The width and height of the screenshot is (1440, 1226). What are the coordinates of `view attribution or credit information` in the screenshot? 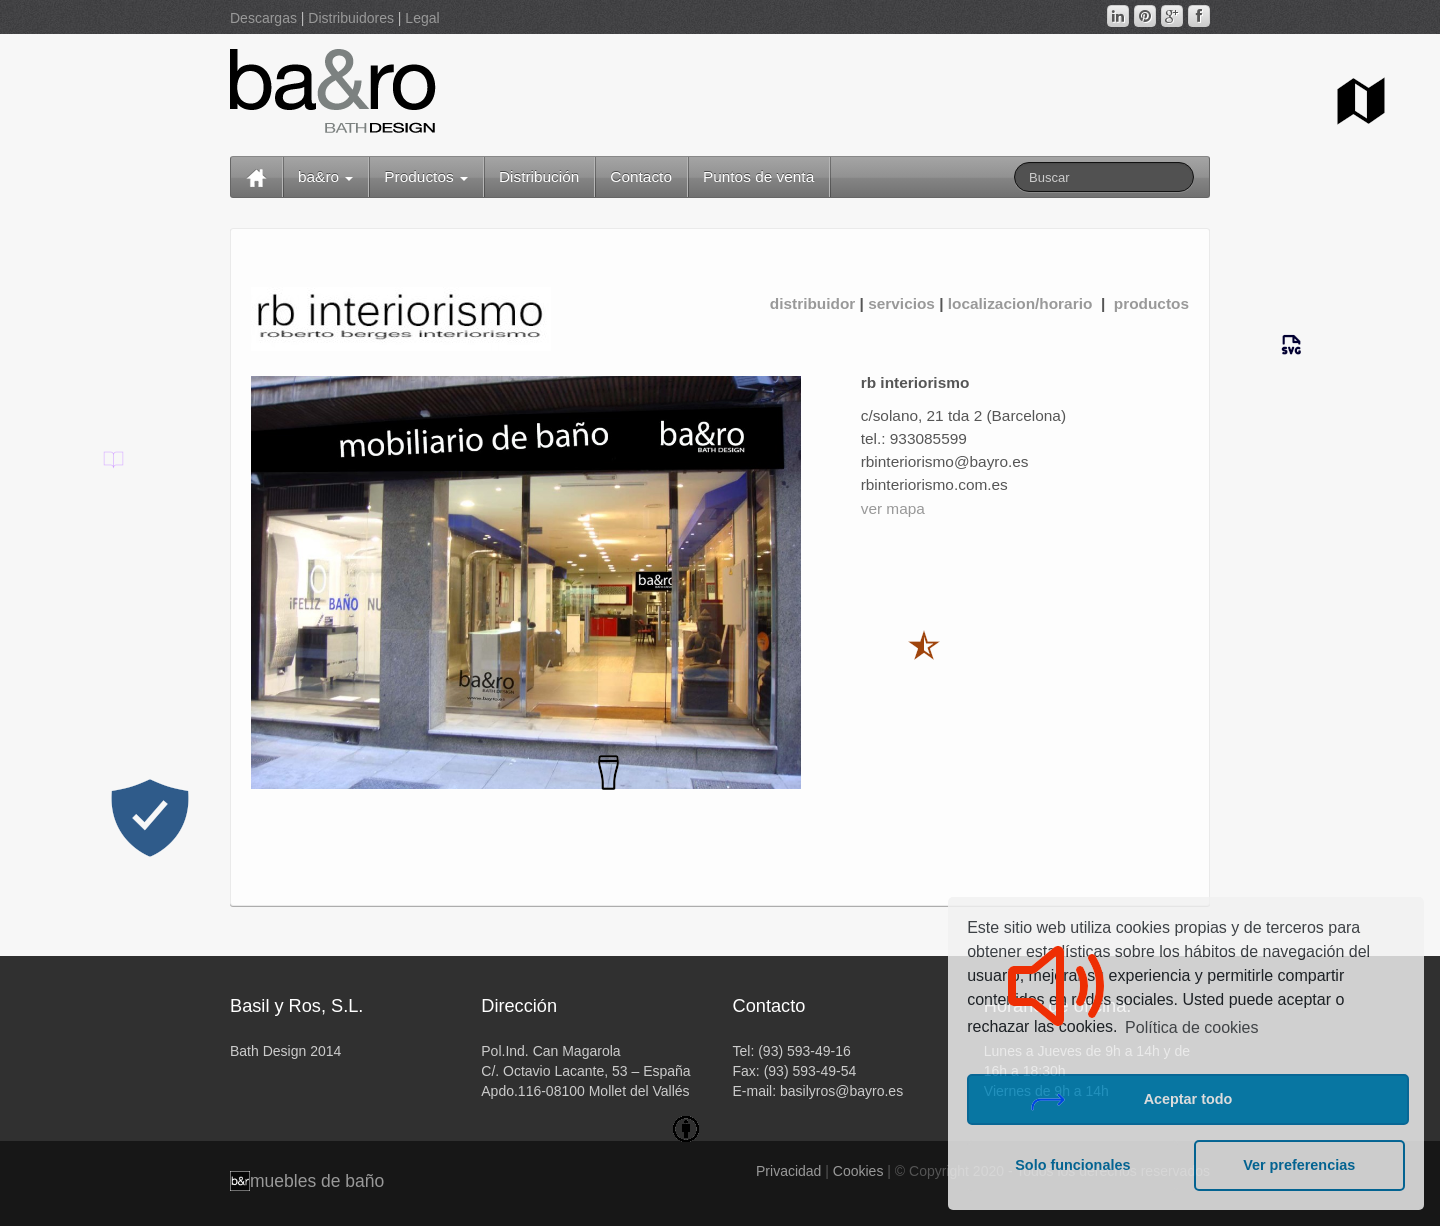 It's located at (686, 1129).